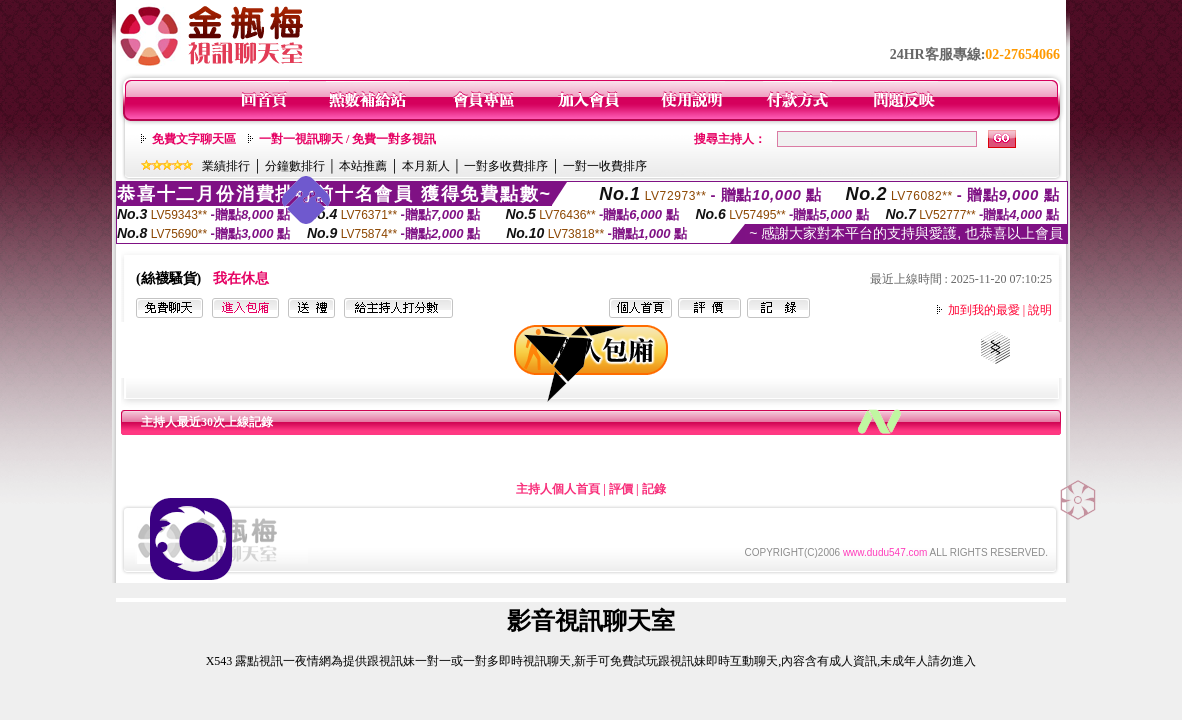 The height and width of the screenshot is (720, 1182). Describe the element at coordinates (191, 539) in the screenshot. I see `corona renderer application logo` at that location.